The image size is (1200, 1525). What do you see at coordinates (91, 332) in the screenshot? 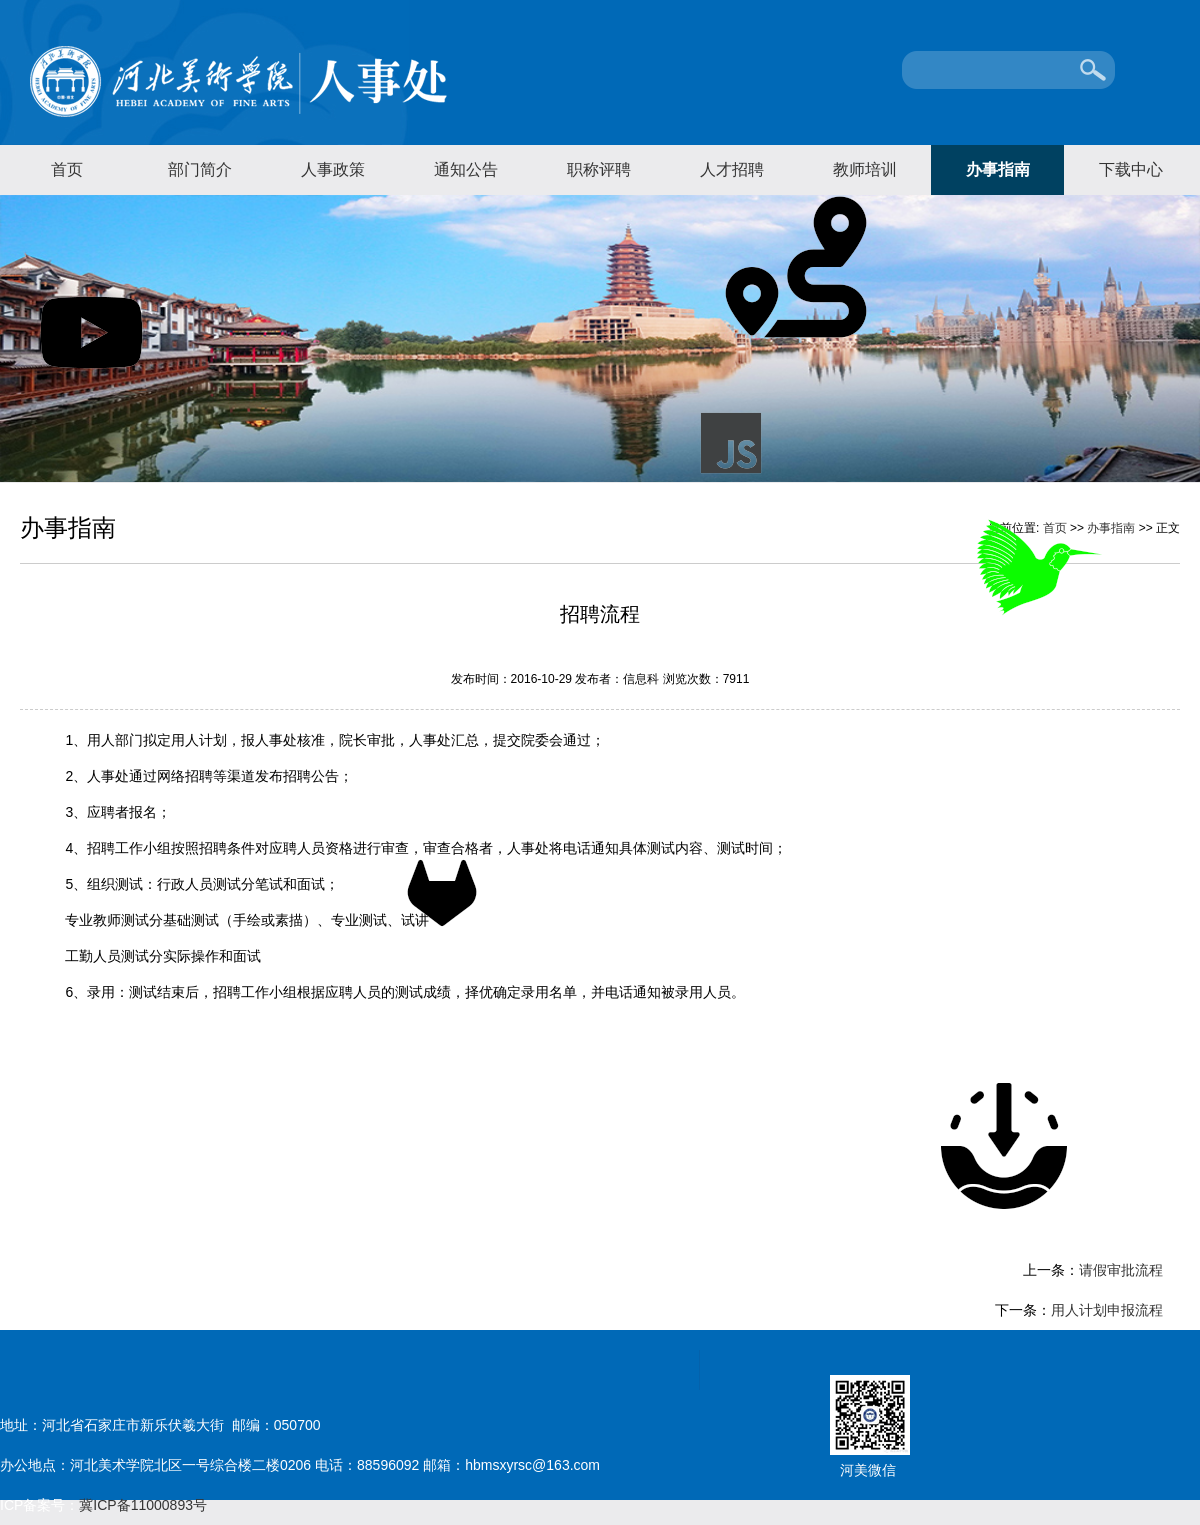
I see `open YouTube app` at bounding box center [91, 332].